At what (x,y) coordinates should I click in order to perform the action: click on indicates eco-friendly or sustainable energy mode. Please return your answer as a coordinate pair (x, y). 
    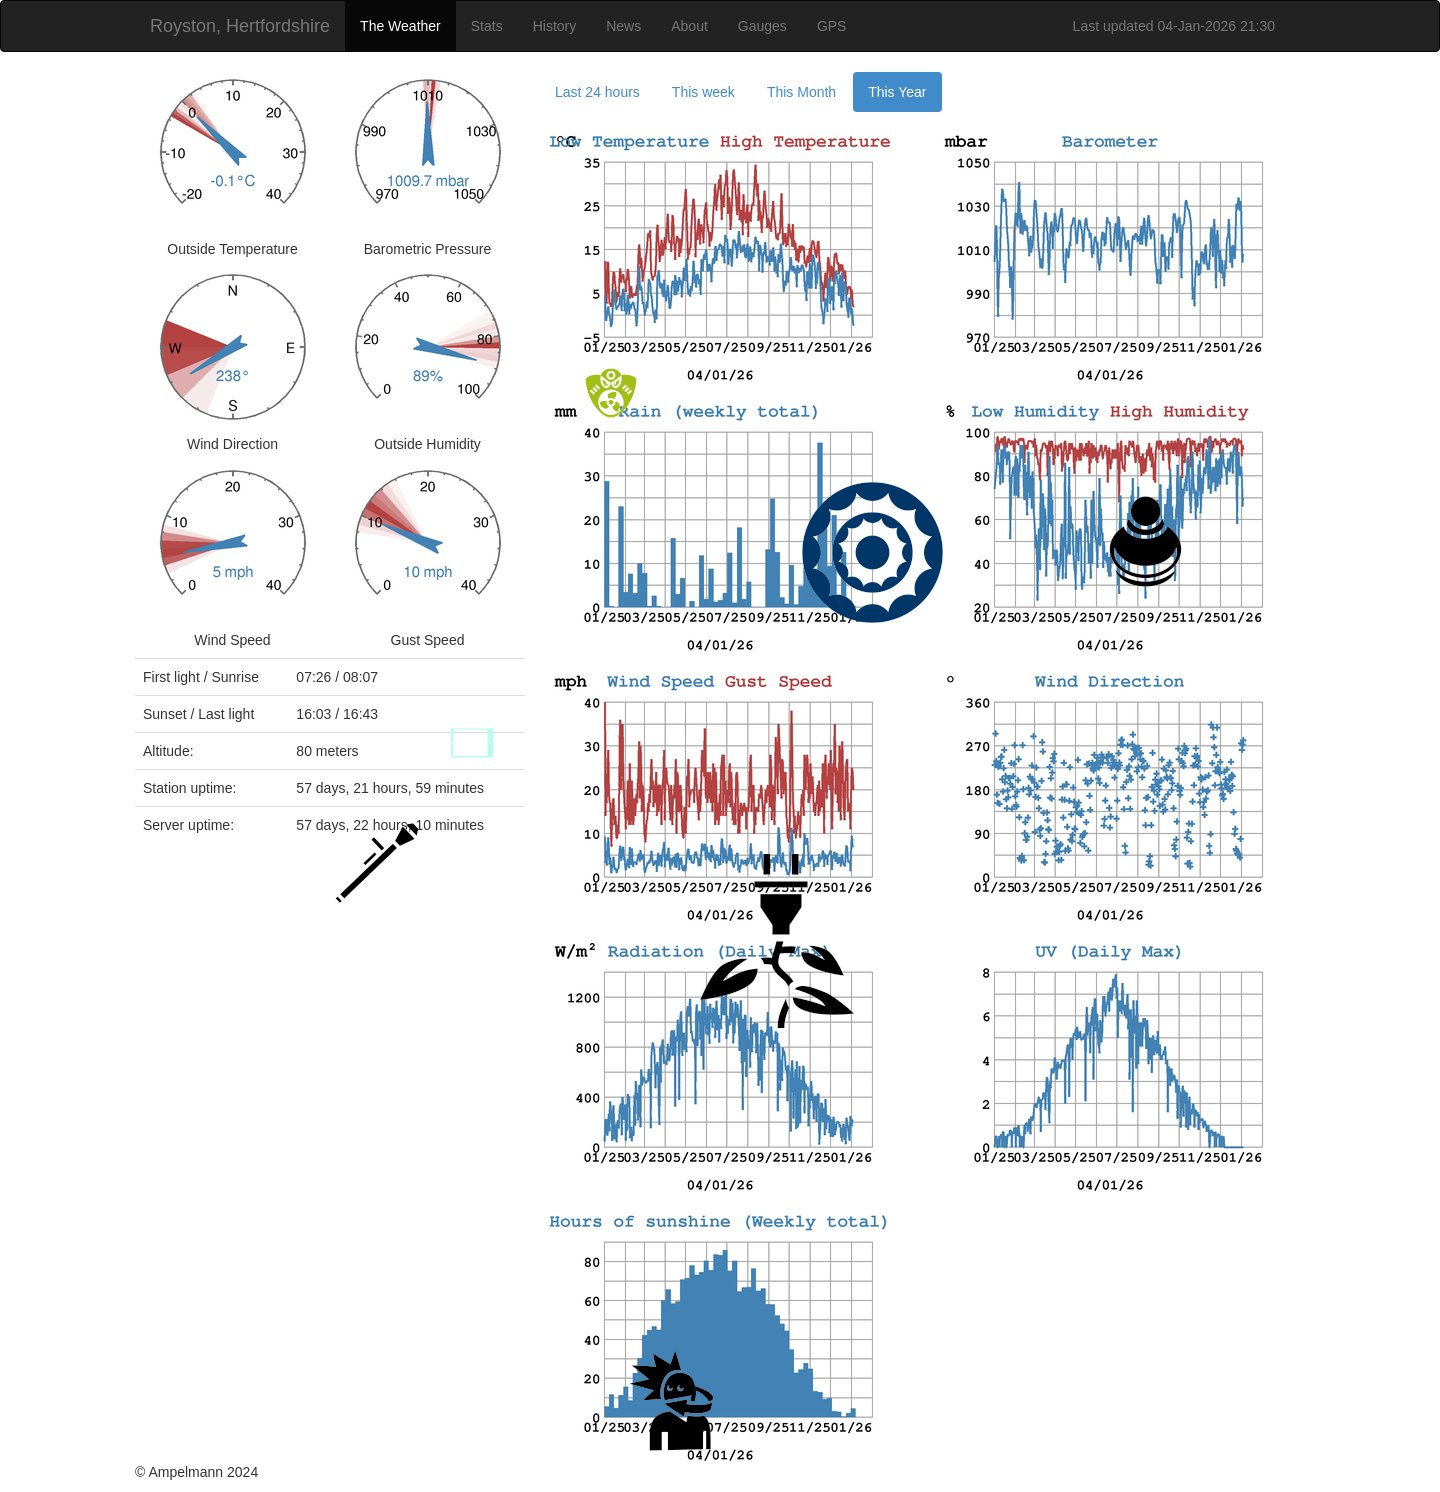
    Looking at the image, I should click on (781, 938).